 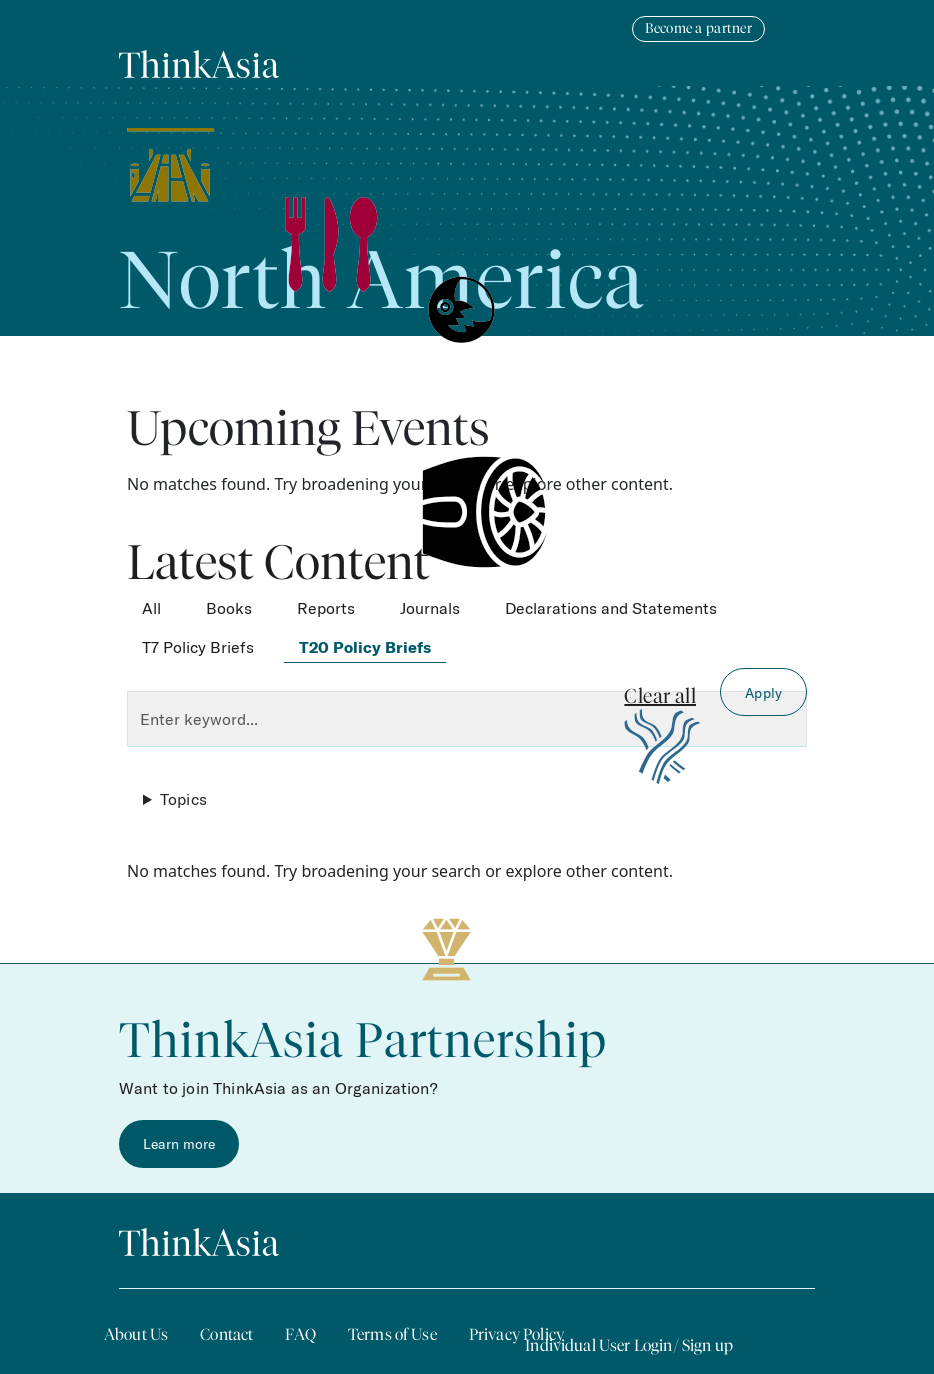 I want to click on view nearby restaurants or dining options, so click(x=329, y=244).